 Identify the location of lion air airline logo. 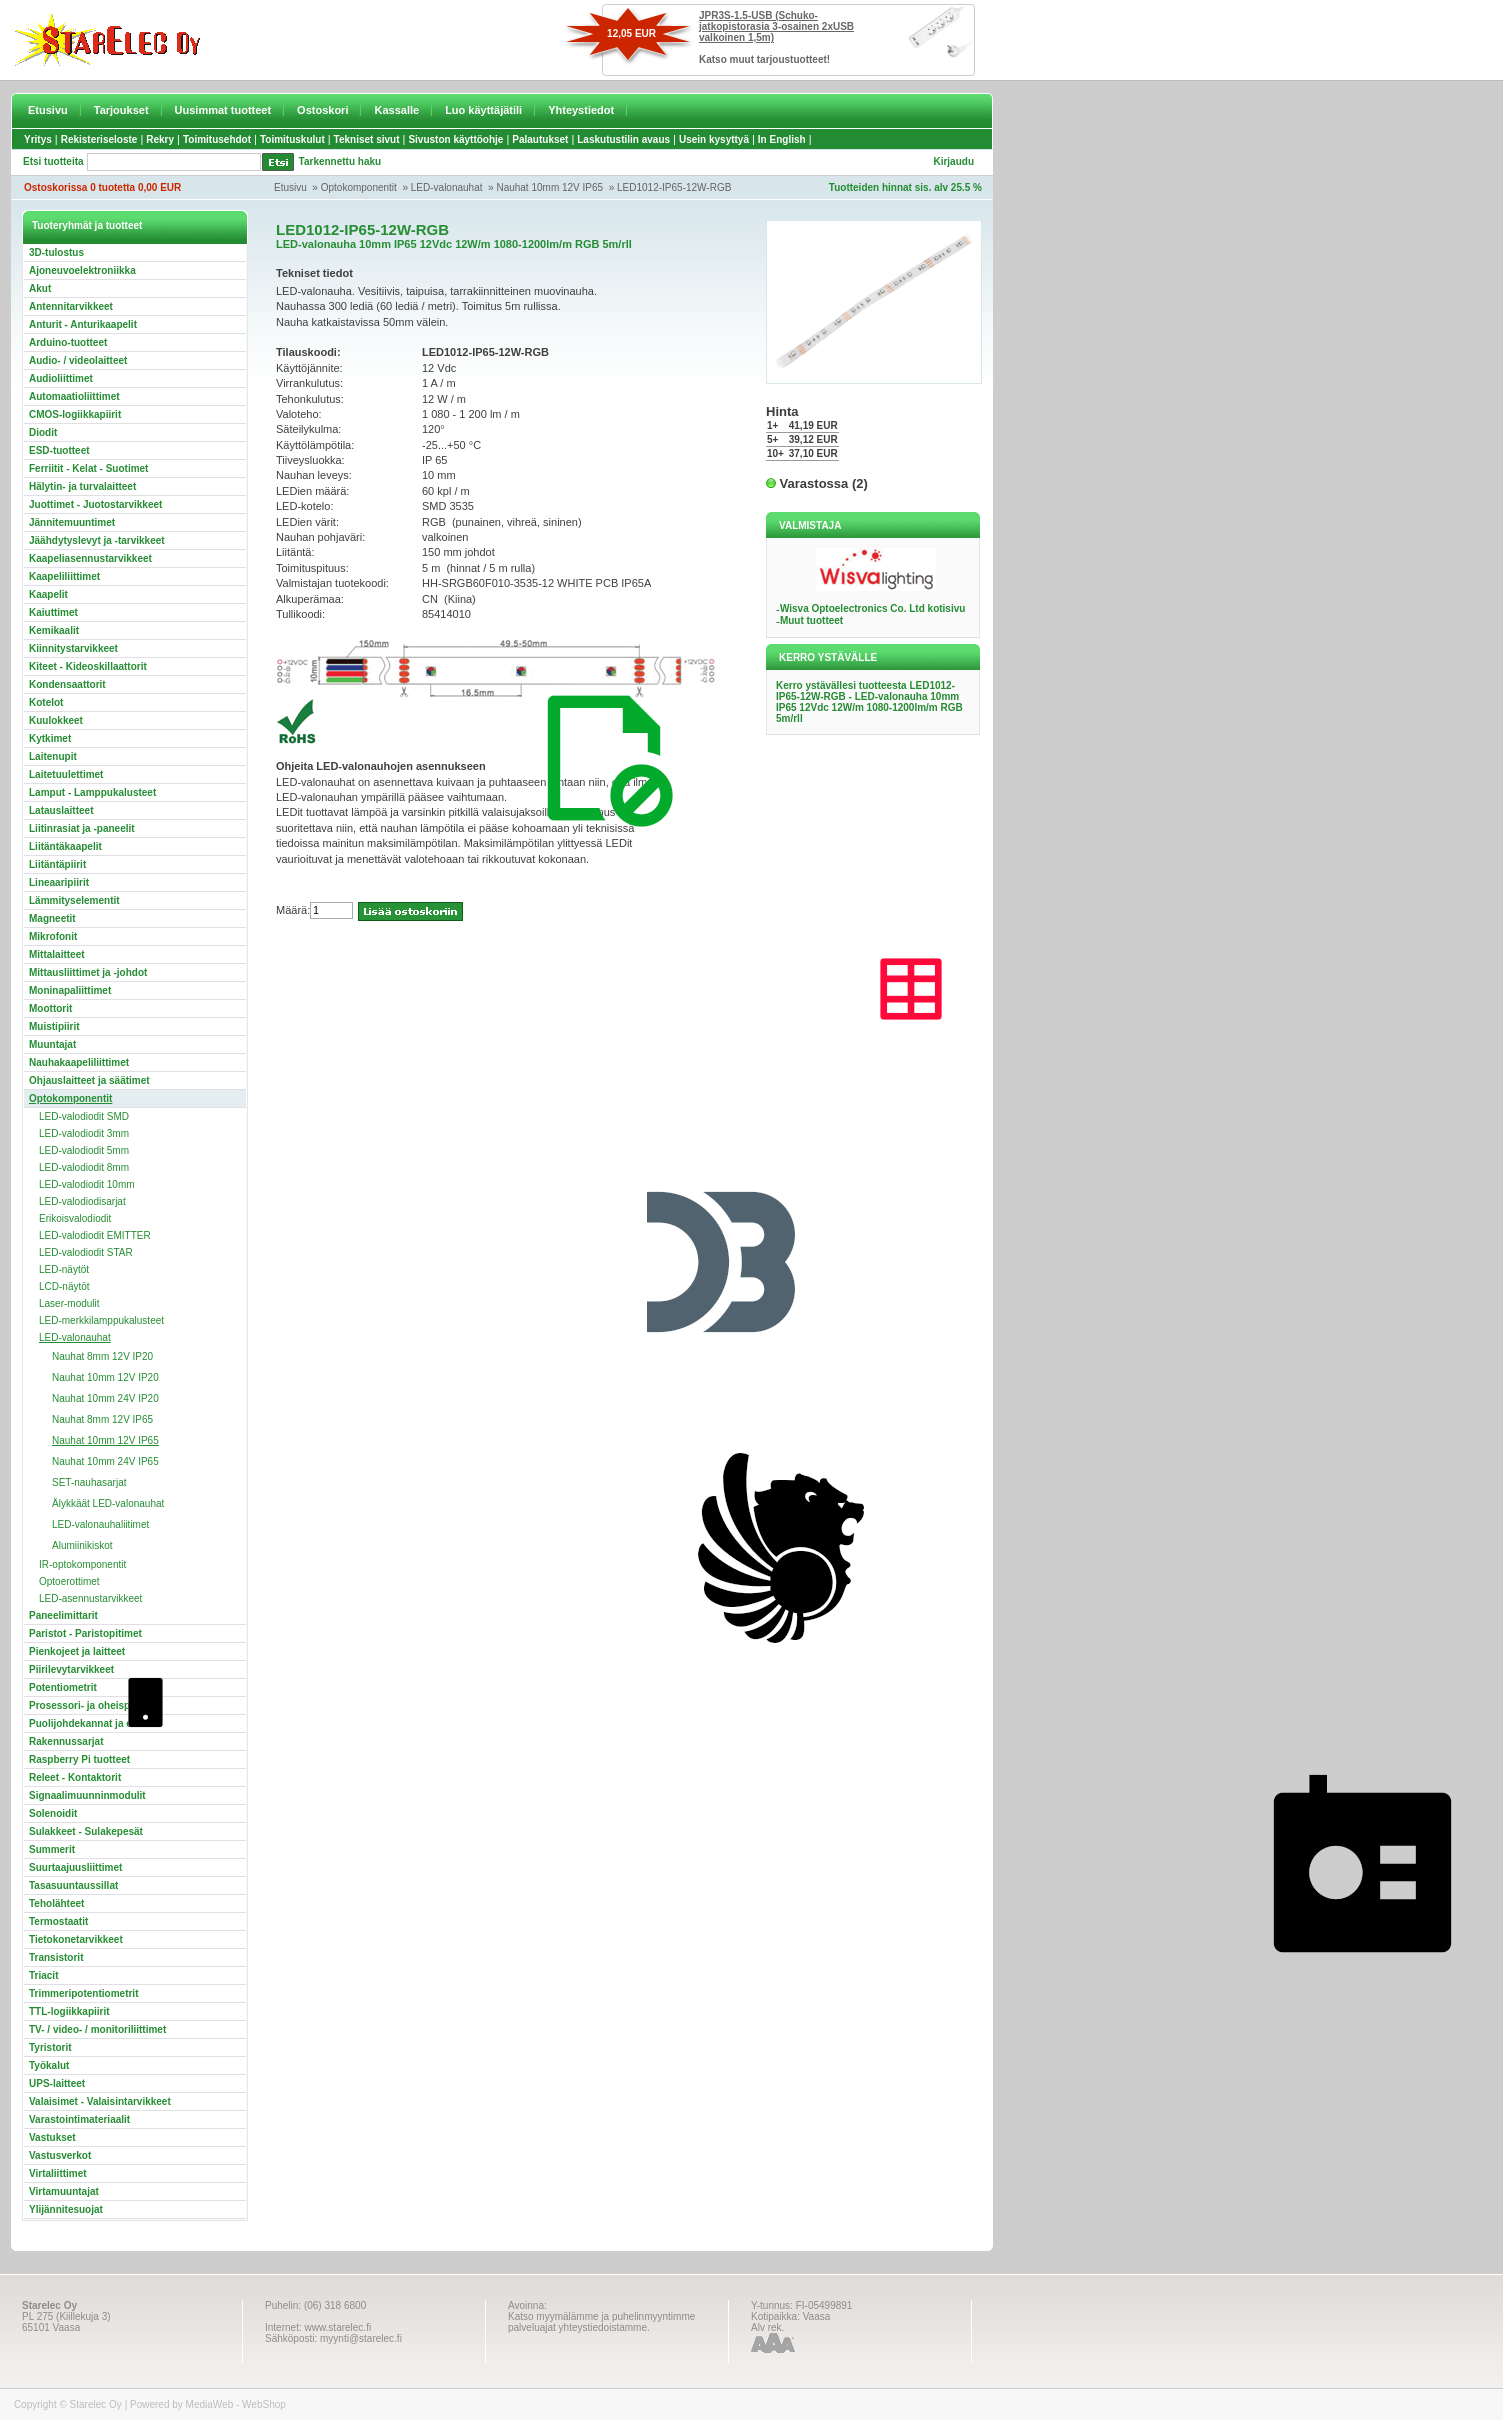
(781, 1548).